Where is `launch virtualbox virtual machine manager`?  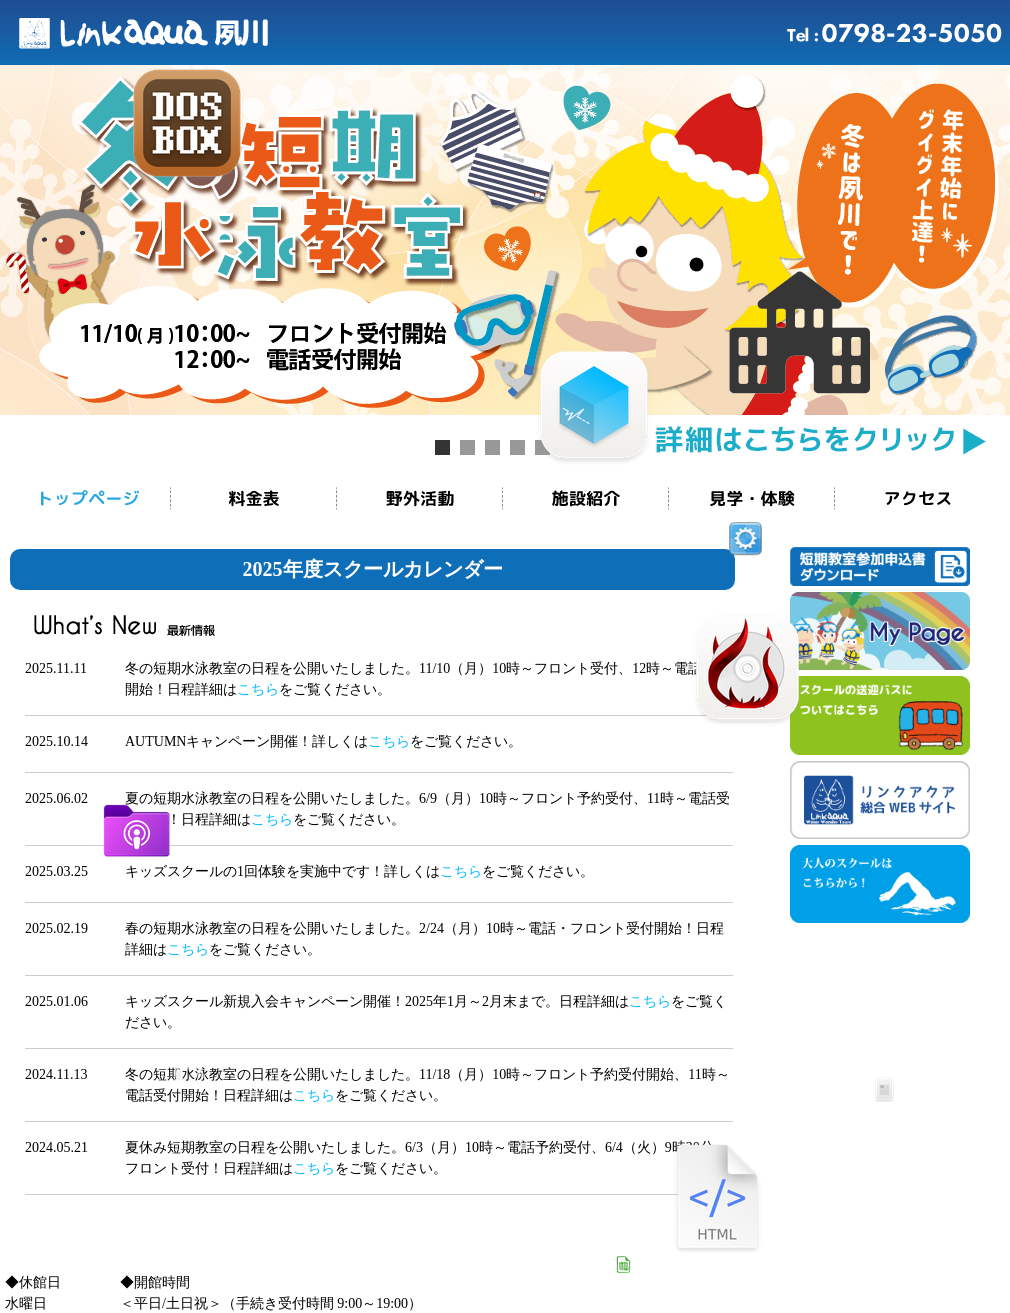 launch virtualbox virtual machine manager is located at coordinates (594, 405).